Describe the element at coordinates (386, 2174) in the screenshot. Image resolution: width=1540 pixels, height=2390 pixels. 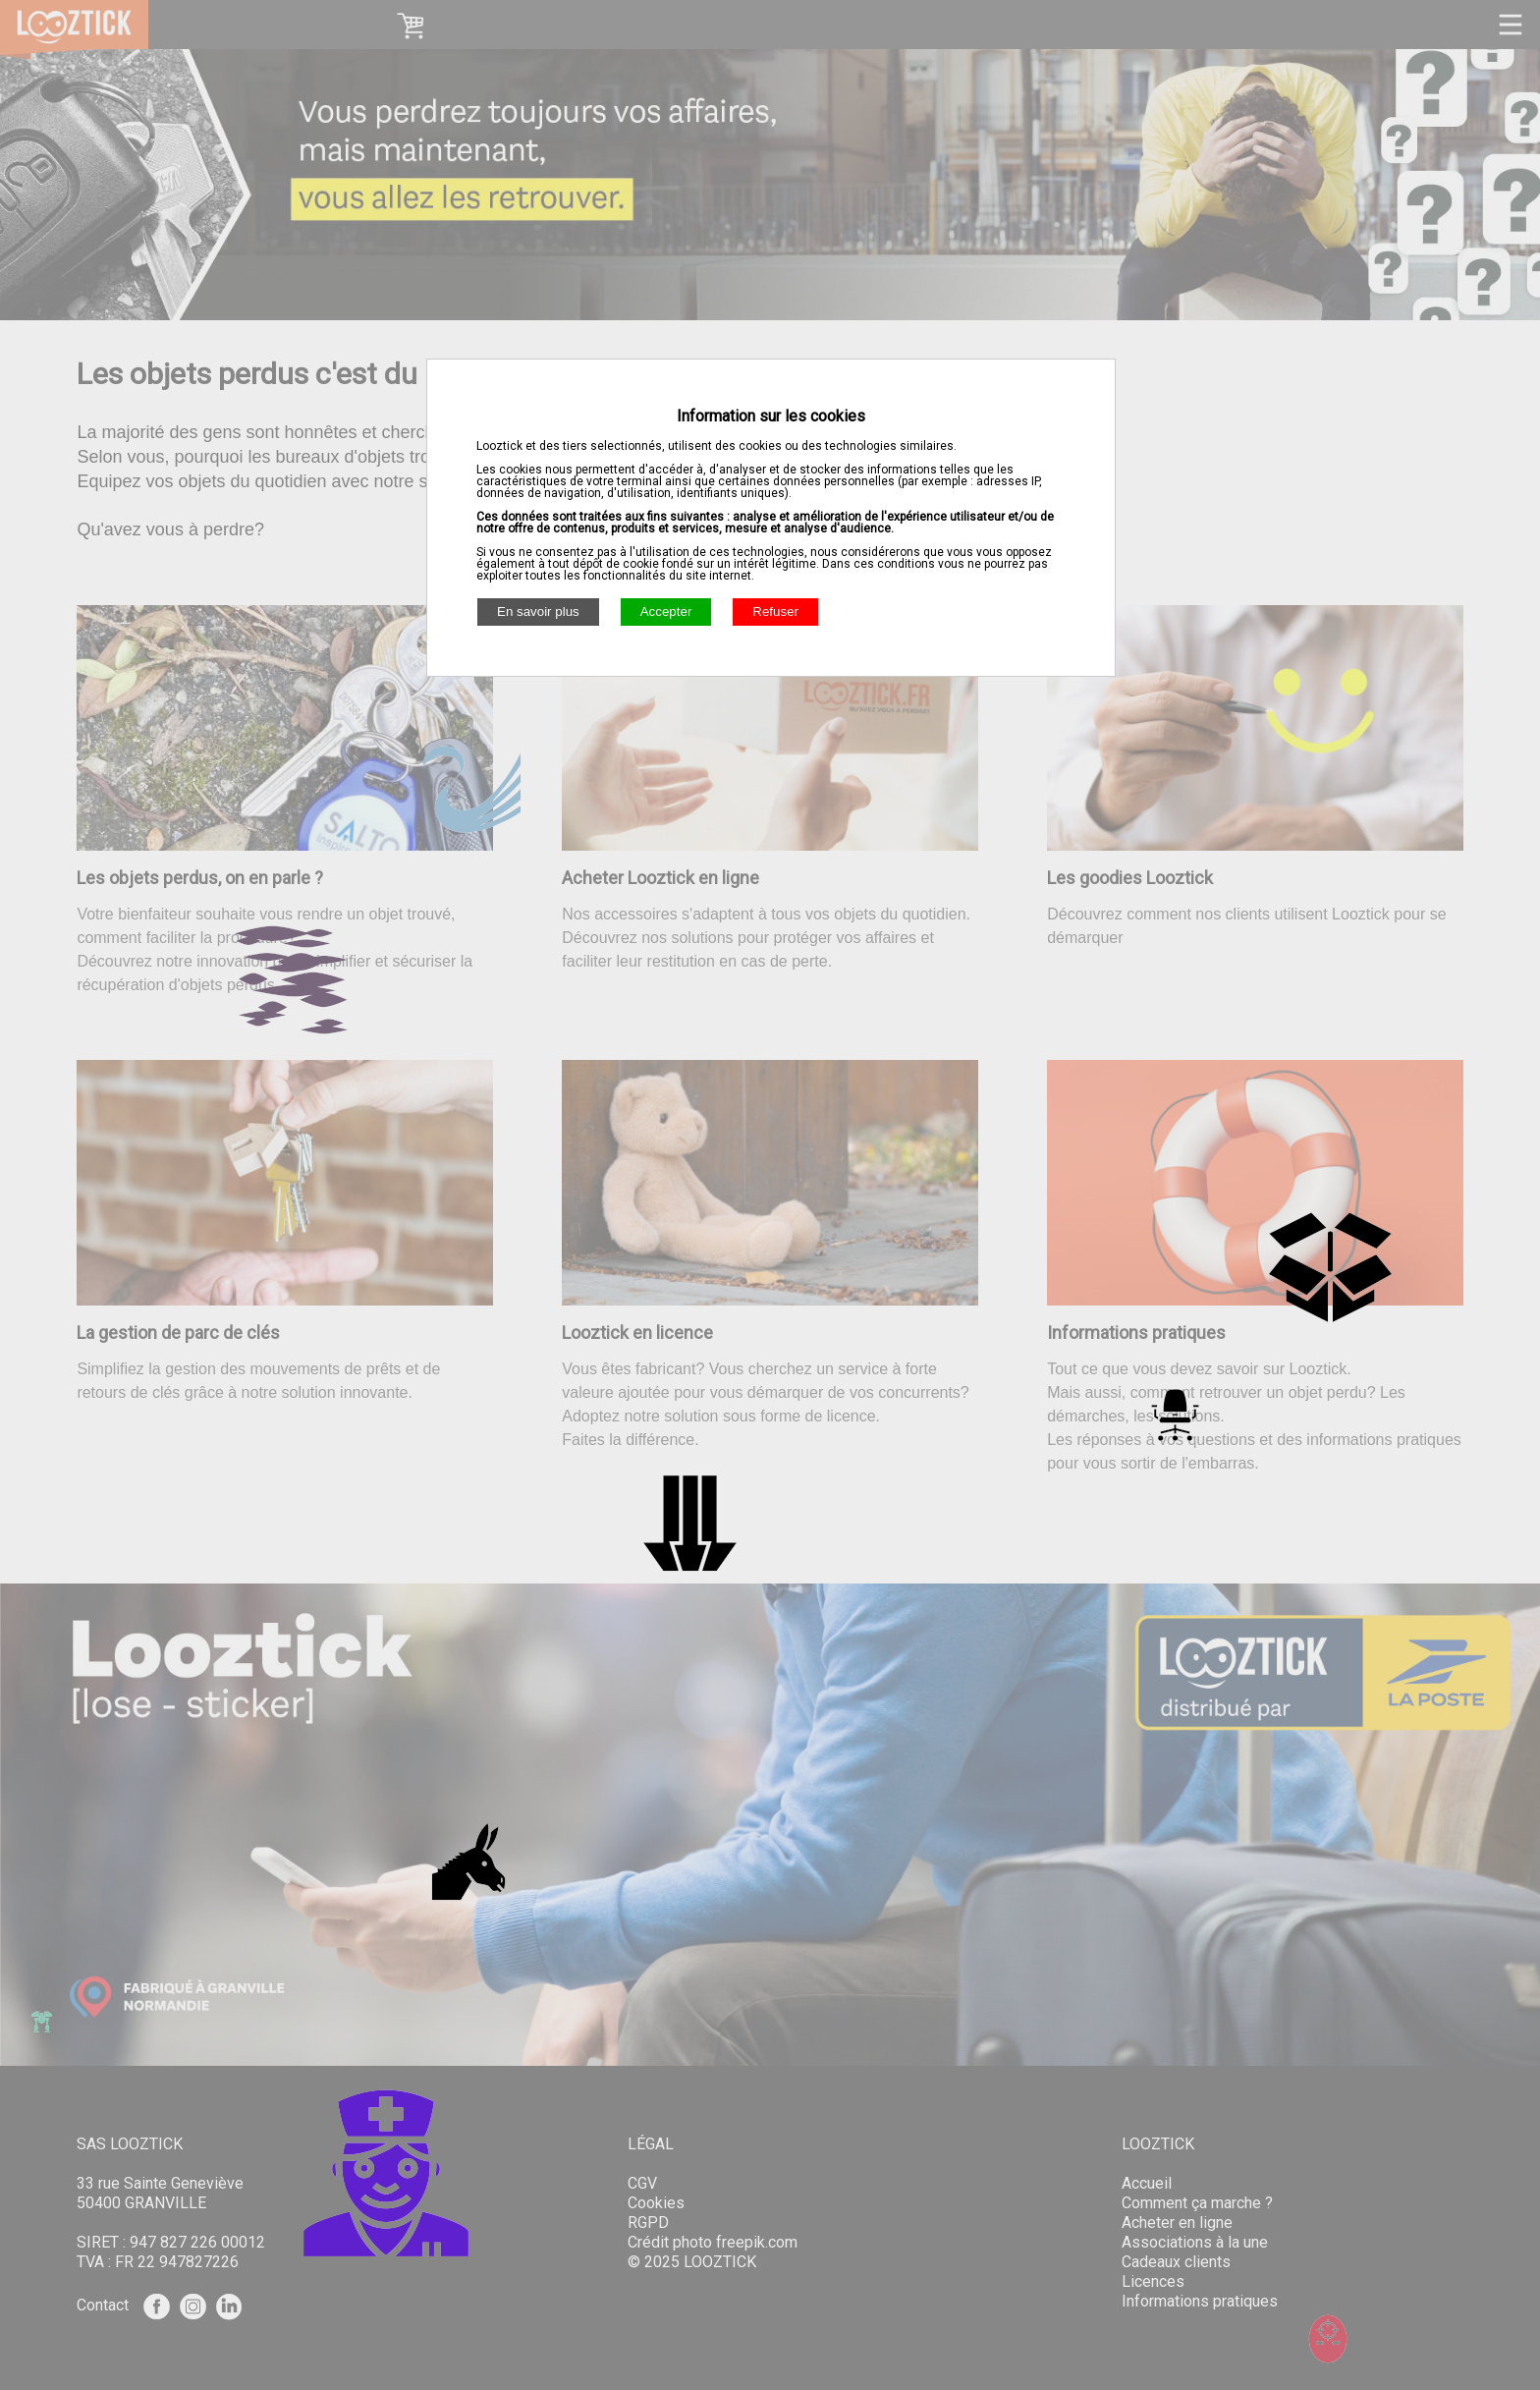
I see `view male nurse profile or contact` at that location.